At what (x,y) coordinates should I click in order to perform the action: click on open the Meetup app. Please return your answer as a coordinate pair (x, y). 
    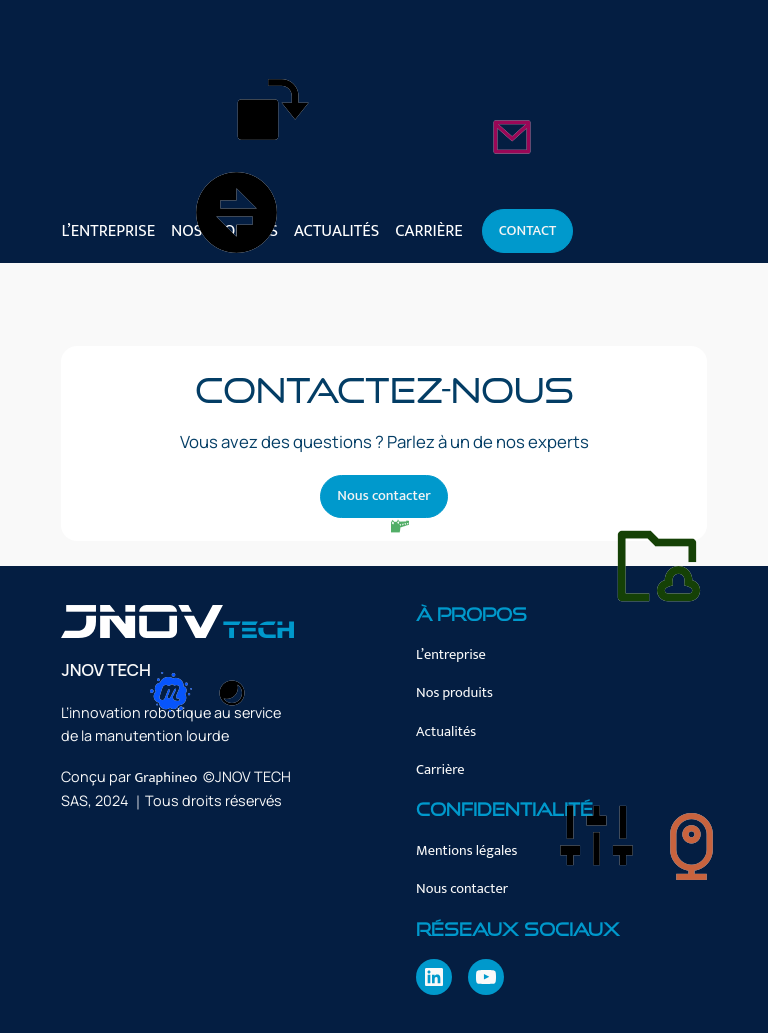
    Looking at the image, I should click on (171, 692).